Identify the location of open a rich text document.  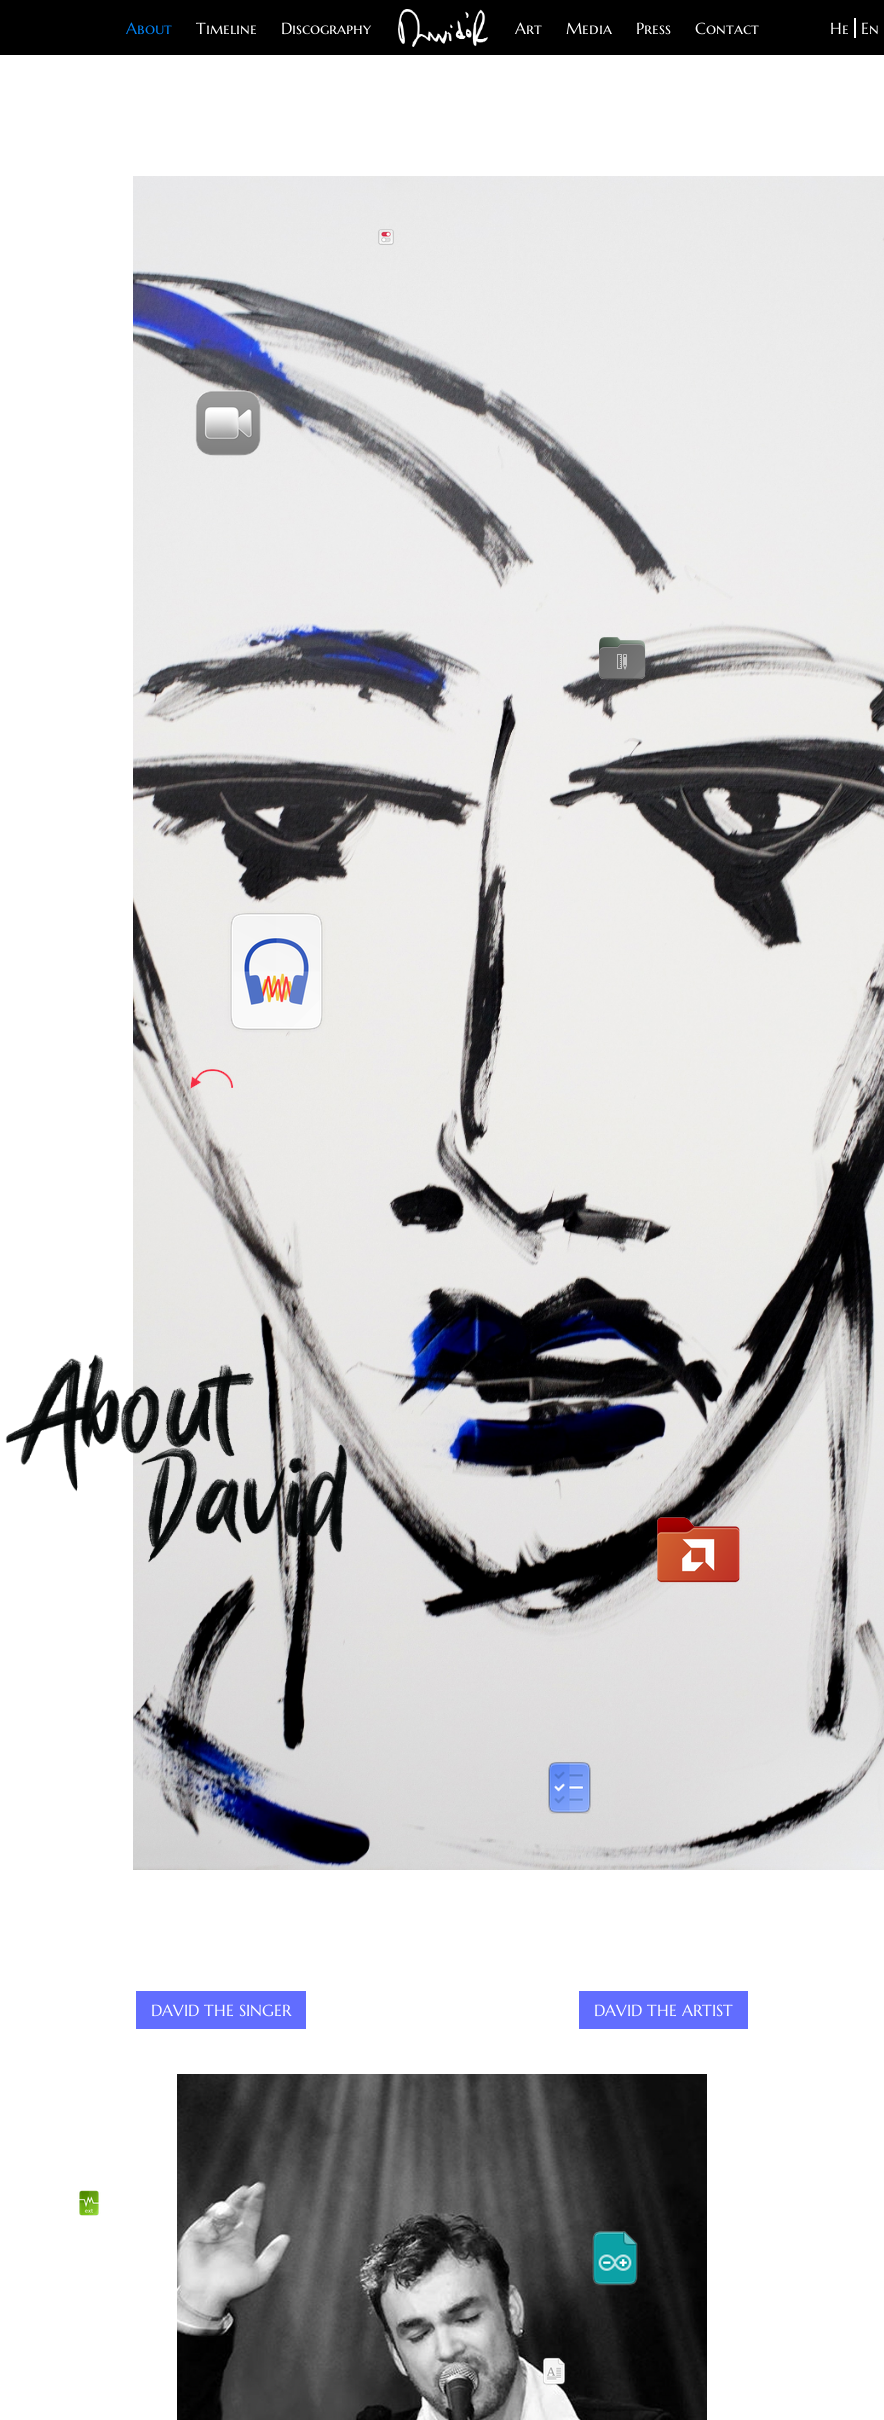
(554, 2371).